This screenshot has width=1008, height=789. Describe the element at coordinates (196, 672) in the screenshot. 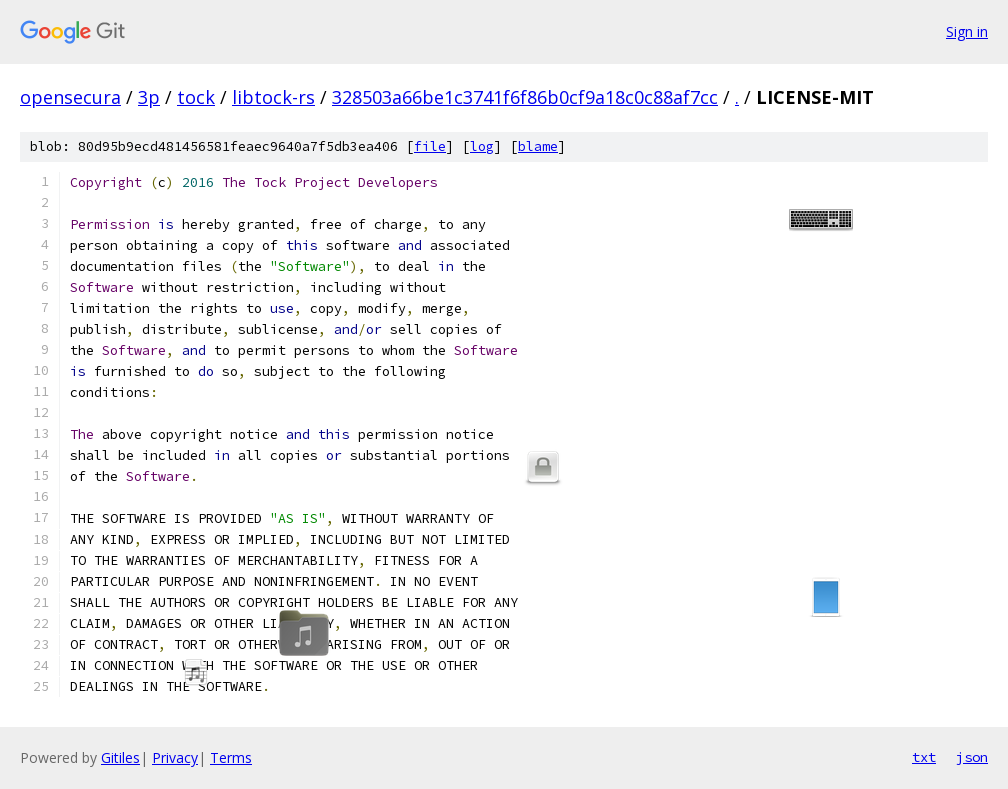

I see `iMelody ringtone file` at that location.